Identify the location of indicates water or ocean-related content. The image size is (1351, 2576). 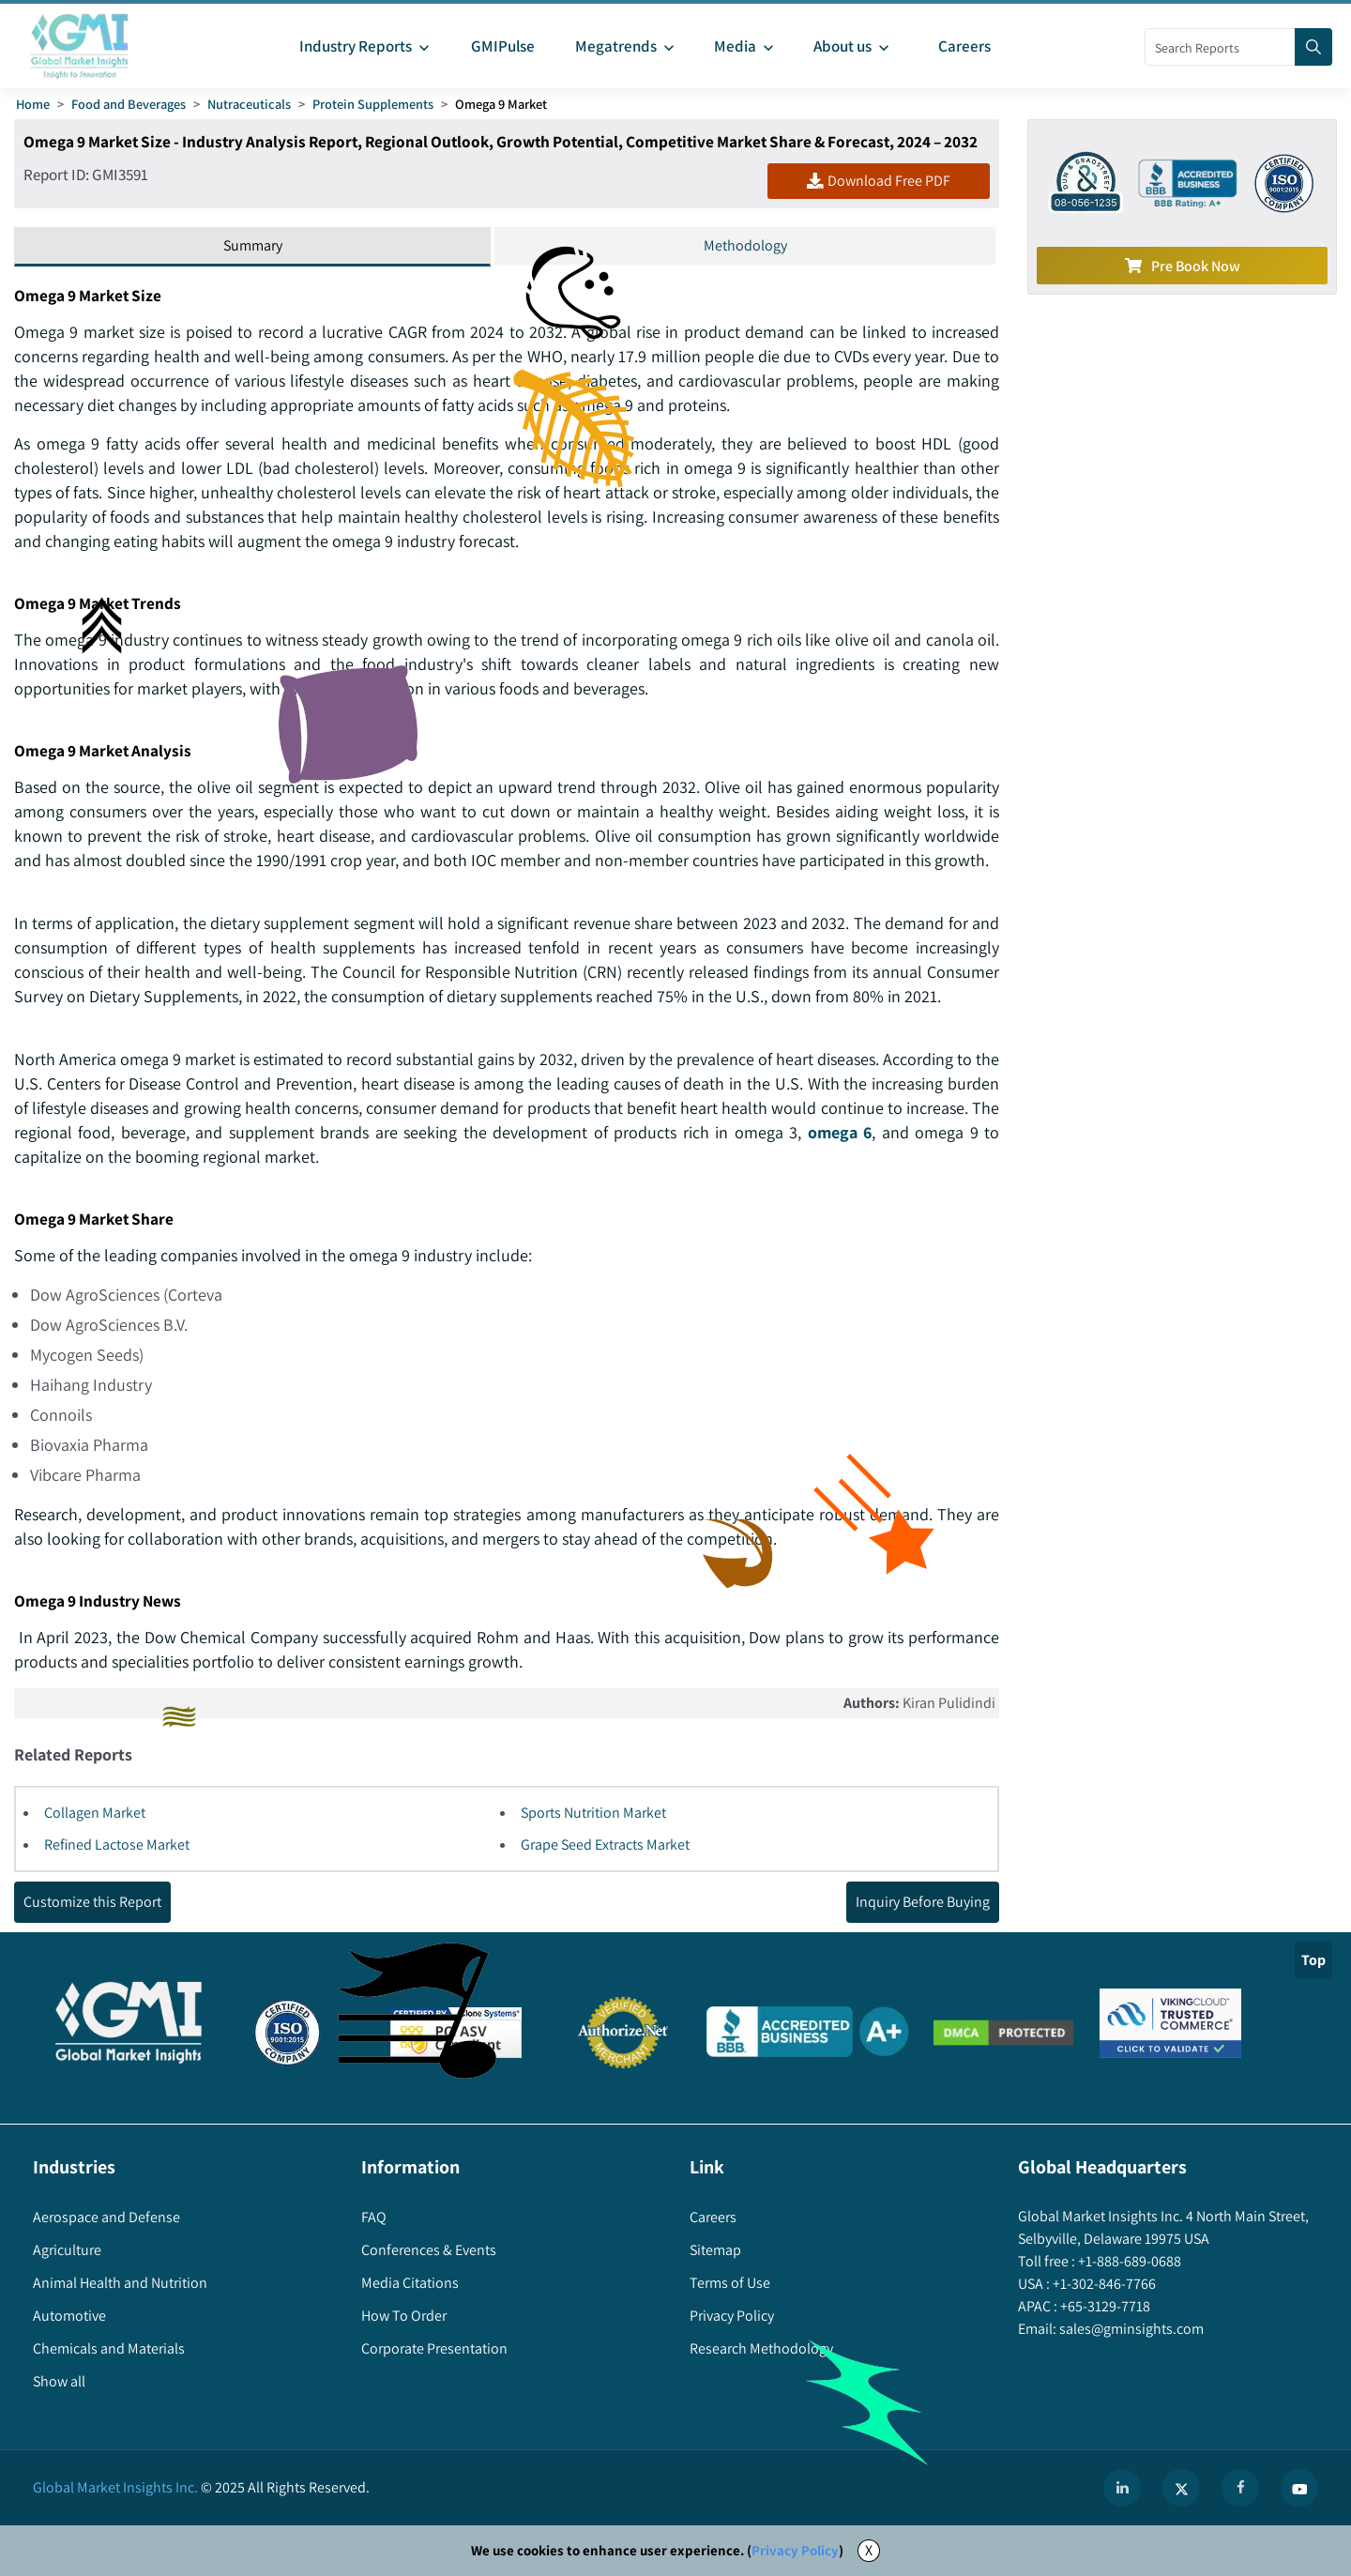
(179, 1716).